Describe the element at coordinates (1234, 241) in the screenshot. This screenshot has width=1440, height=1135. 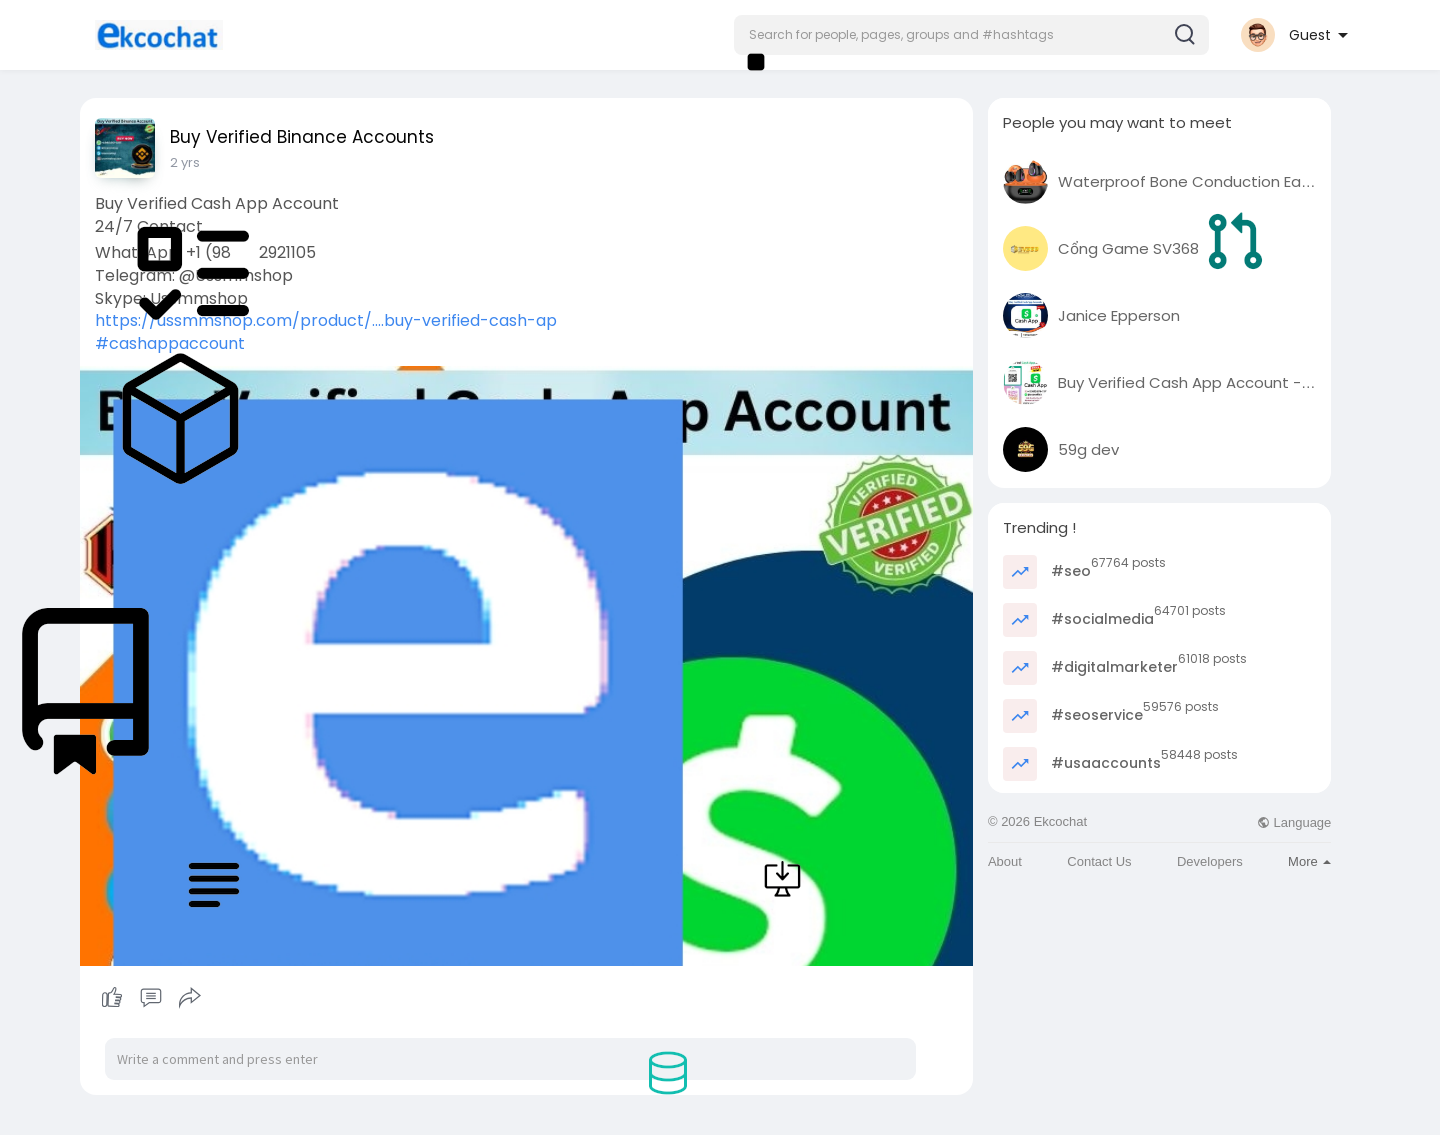
I see `create or view a git pull request` at that location.